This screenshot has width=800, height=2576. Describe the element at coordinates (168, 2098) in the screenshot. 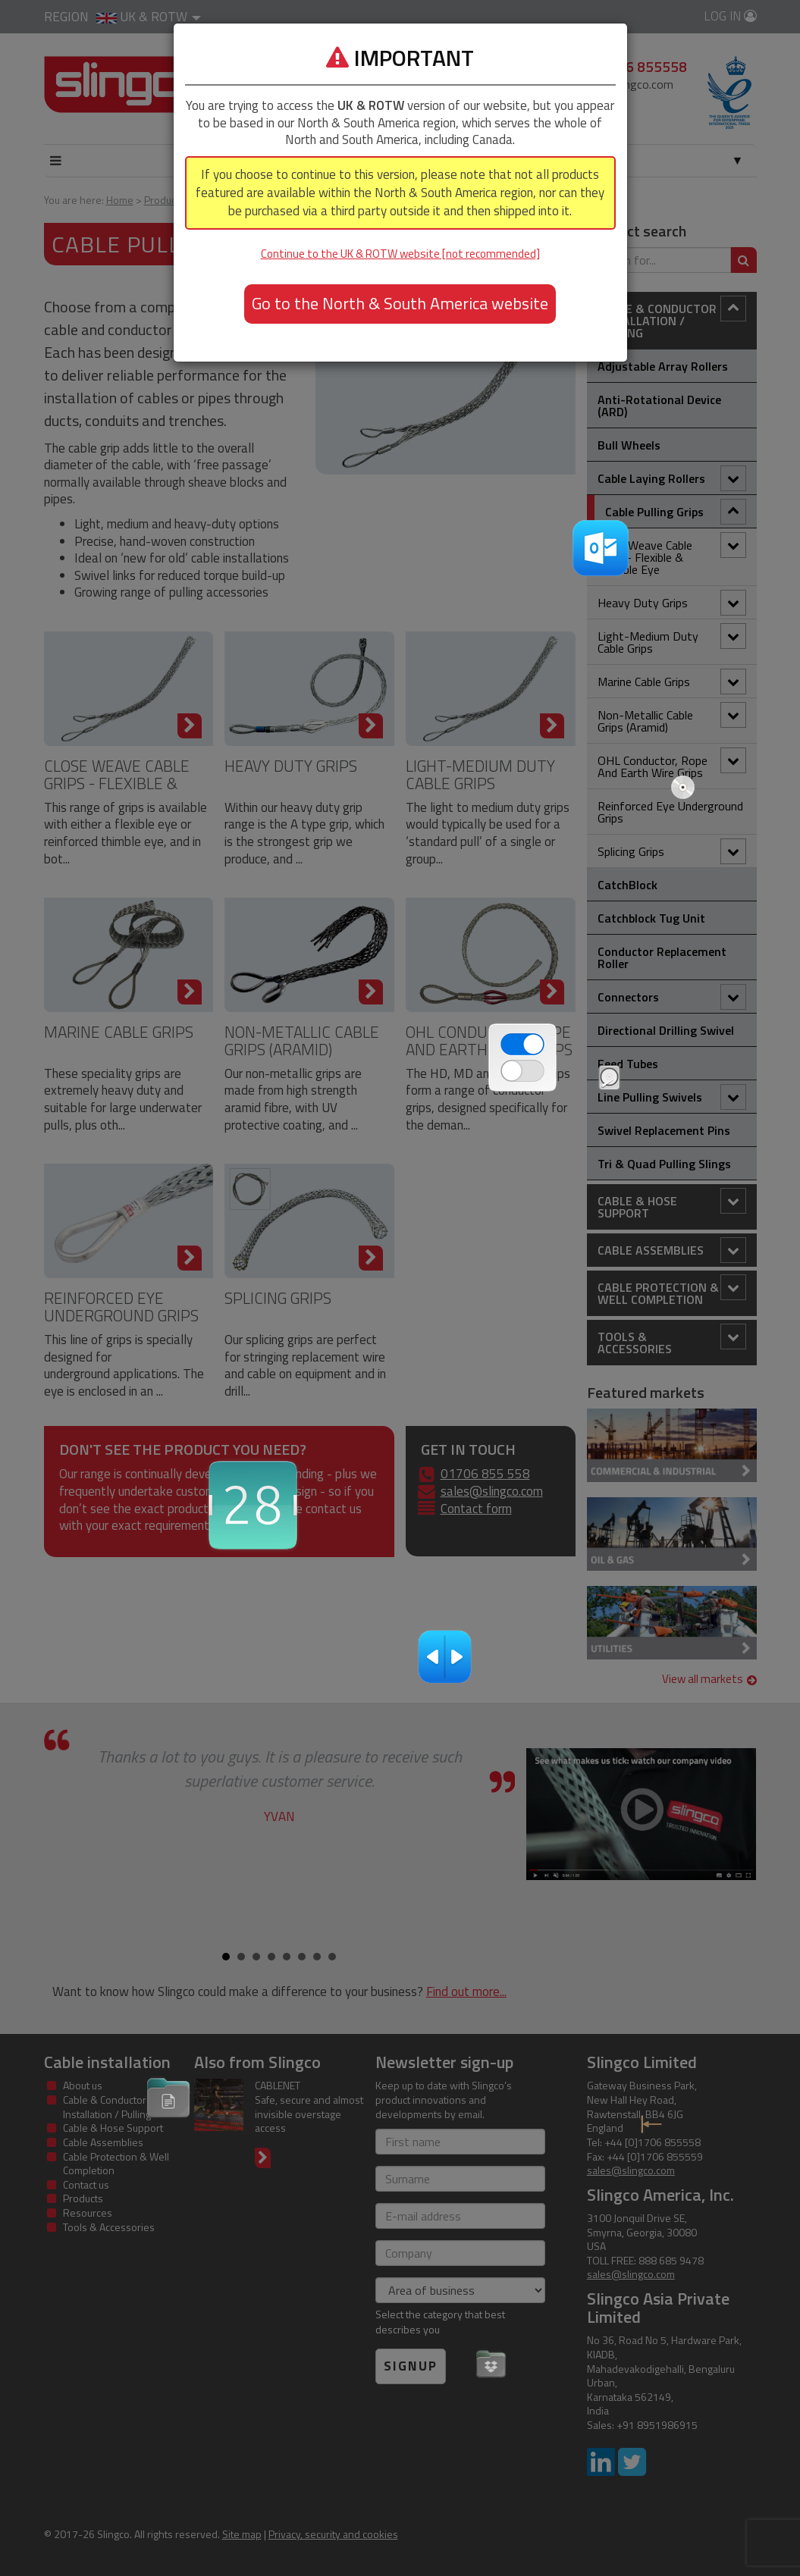

I see `open your documents folder` at that location.